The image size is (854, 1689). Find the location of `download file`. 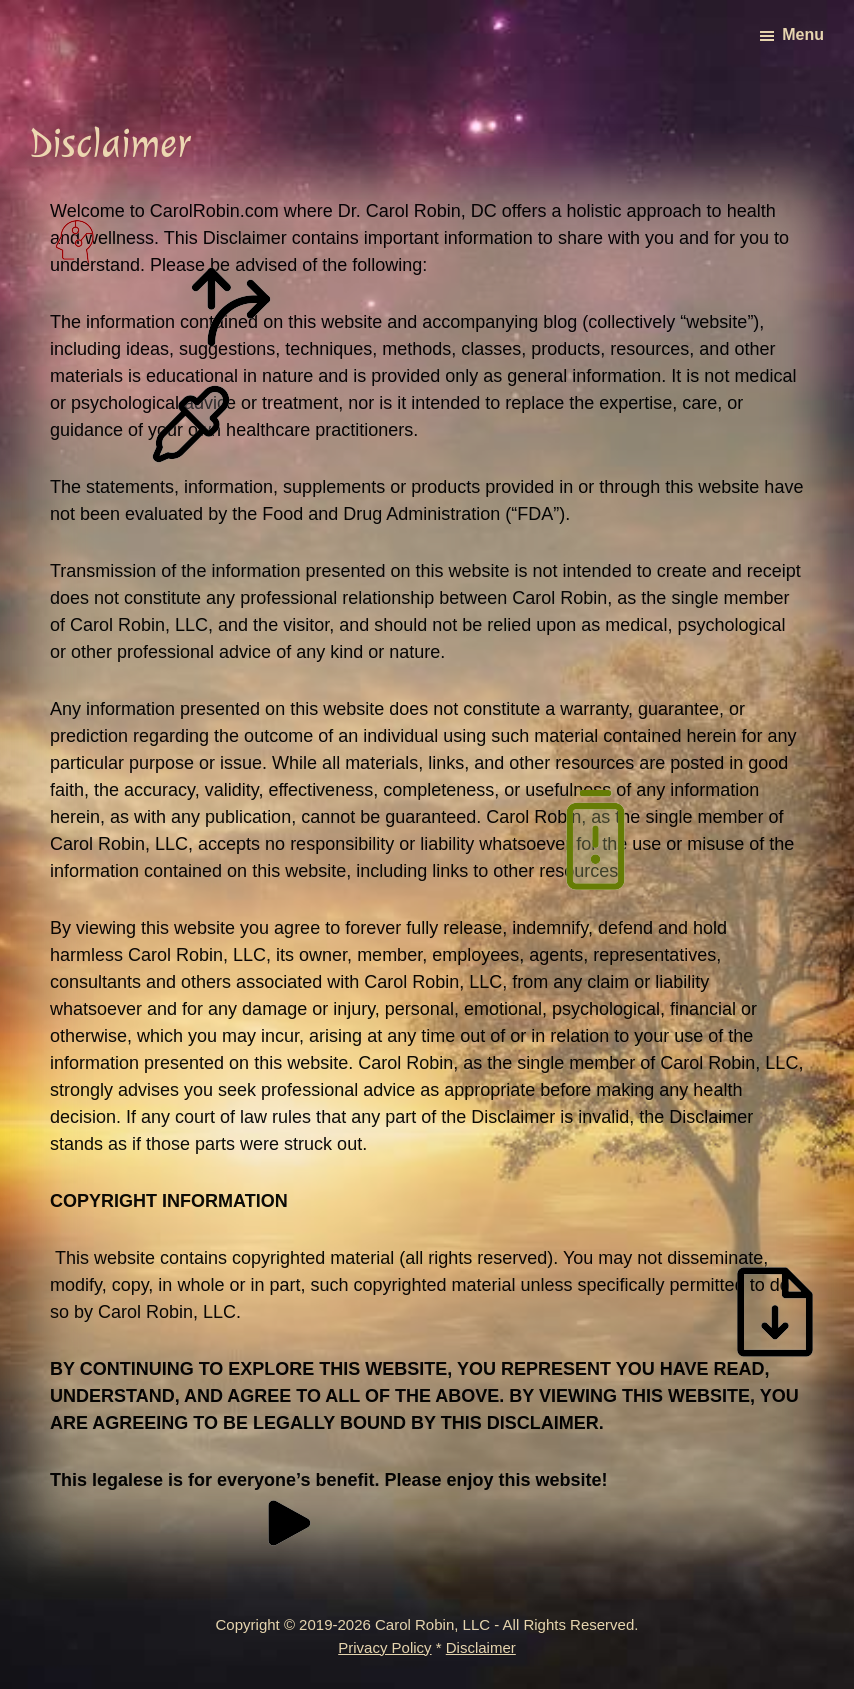

download file is located at coordinates (775, 1312).